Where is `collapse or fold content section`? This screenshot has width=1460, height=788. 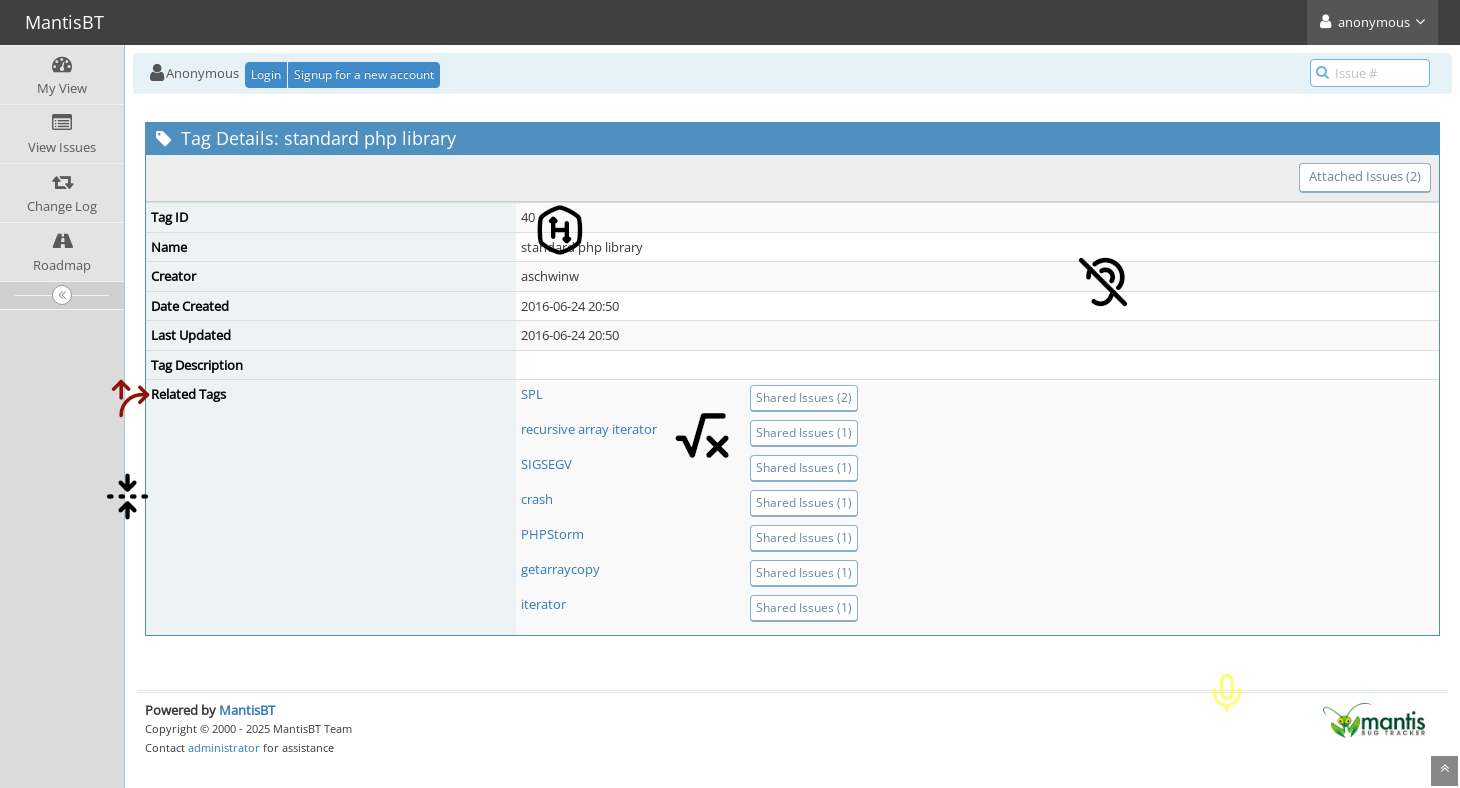 collapse or fold content section is located at coordinates (127, 496).